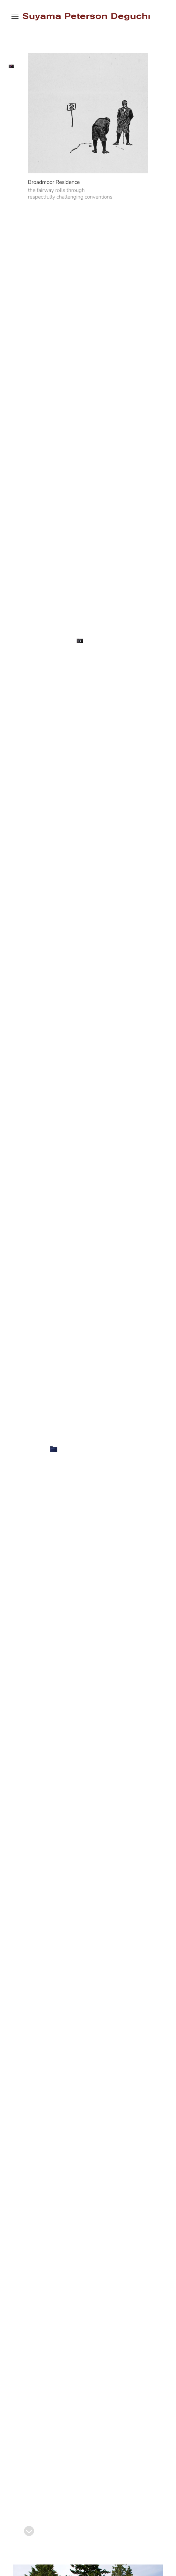 Image resolution: width=176 pixels, height=2576 pixels. Describe the element at coordinates (11, 66) in the screenshot. I see `open JetBrains dotMemory project folder` at that location.